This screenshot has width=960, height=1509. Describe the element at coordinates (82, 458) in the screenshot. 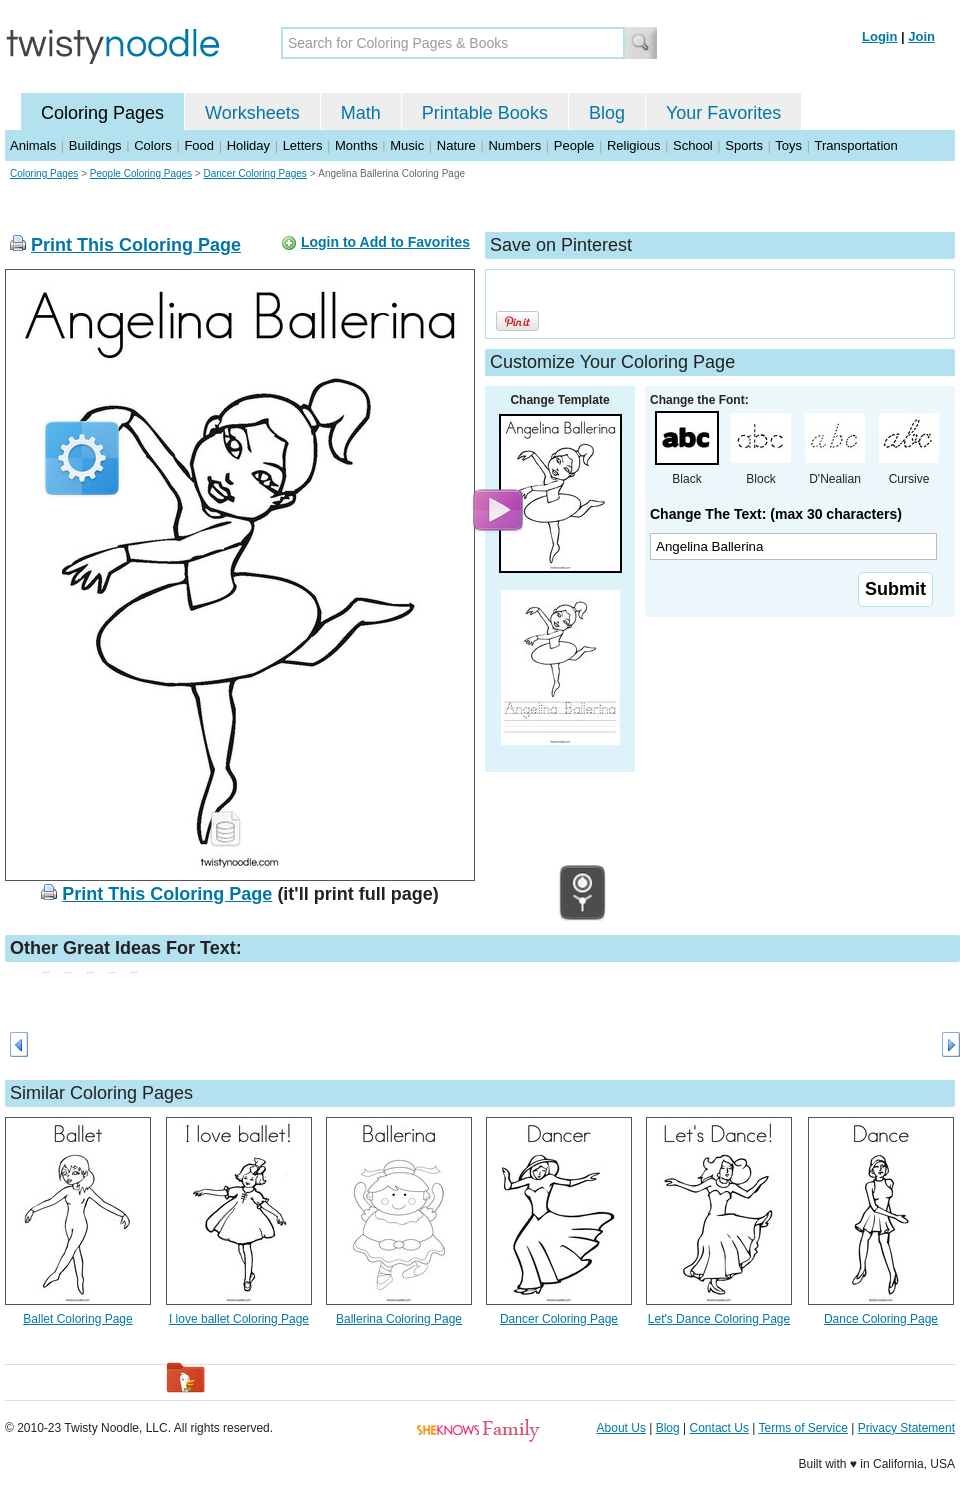

I see `windows executable file type indicator` at that location.